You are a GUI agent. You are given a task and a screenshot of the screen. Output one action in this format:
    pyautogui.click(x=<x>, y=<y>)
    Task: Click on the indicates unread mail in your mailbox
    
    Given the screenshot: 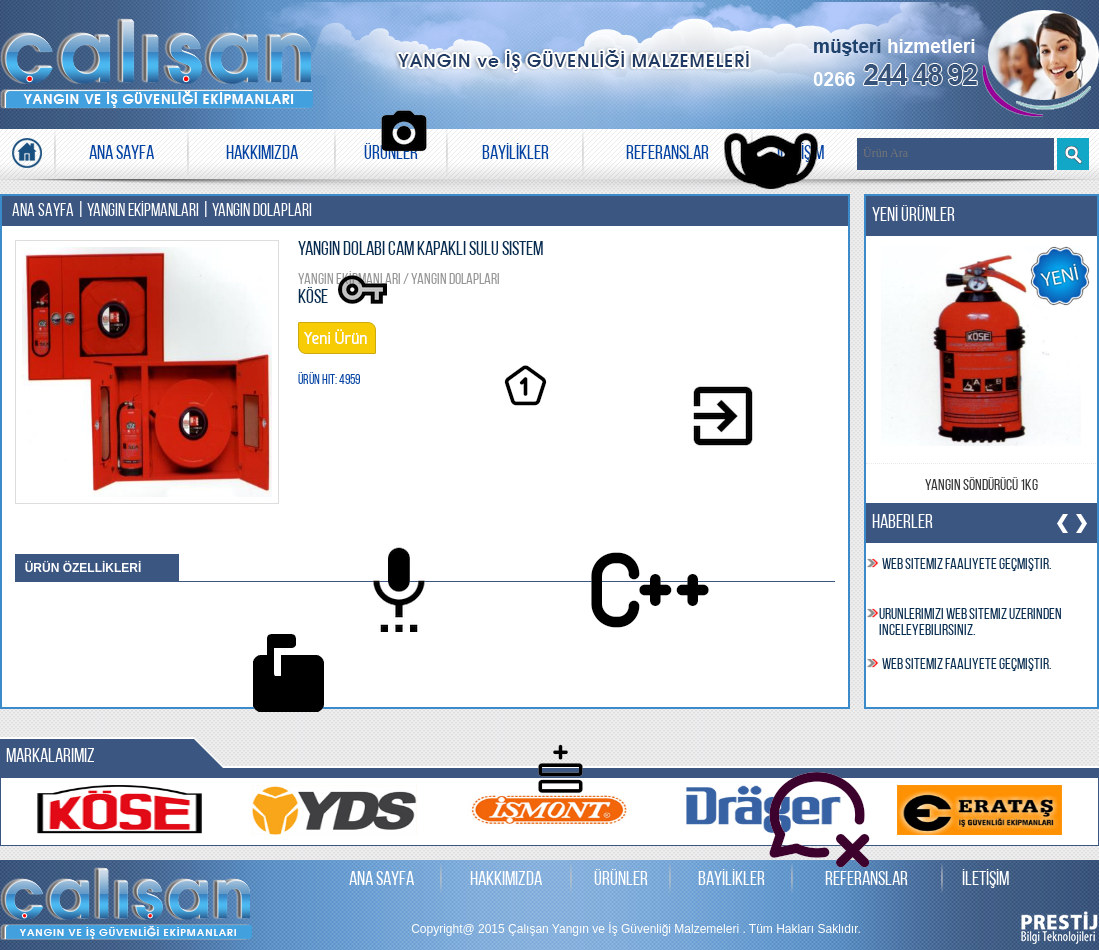 What is the action you would take?
    pyautogui.click(x=288, y=676)
    